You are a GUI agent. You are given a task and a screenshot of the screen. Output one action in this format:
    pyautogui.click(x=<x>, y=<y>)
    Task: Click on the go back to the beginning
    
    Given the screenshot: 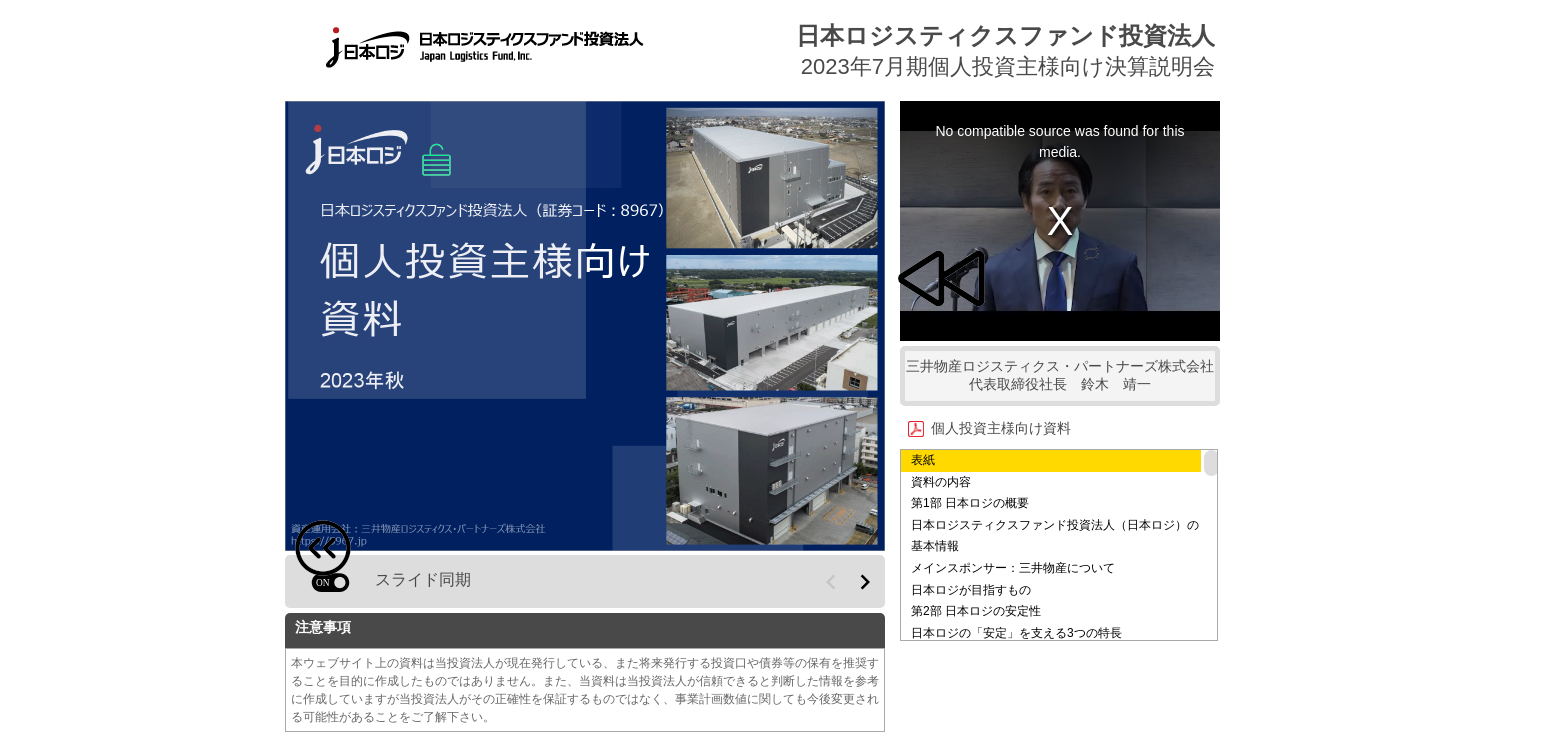 What is the action you would take?
    pyautogui.click(x=323, y=548)
    